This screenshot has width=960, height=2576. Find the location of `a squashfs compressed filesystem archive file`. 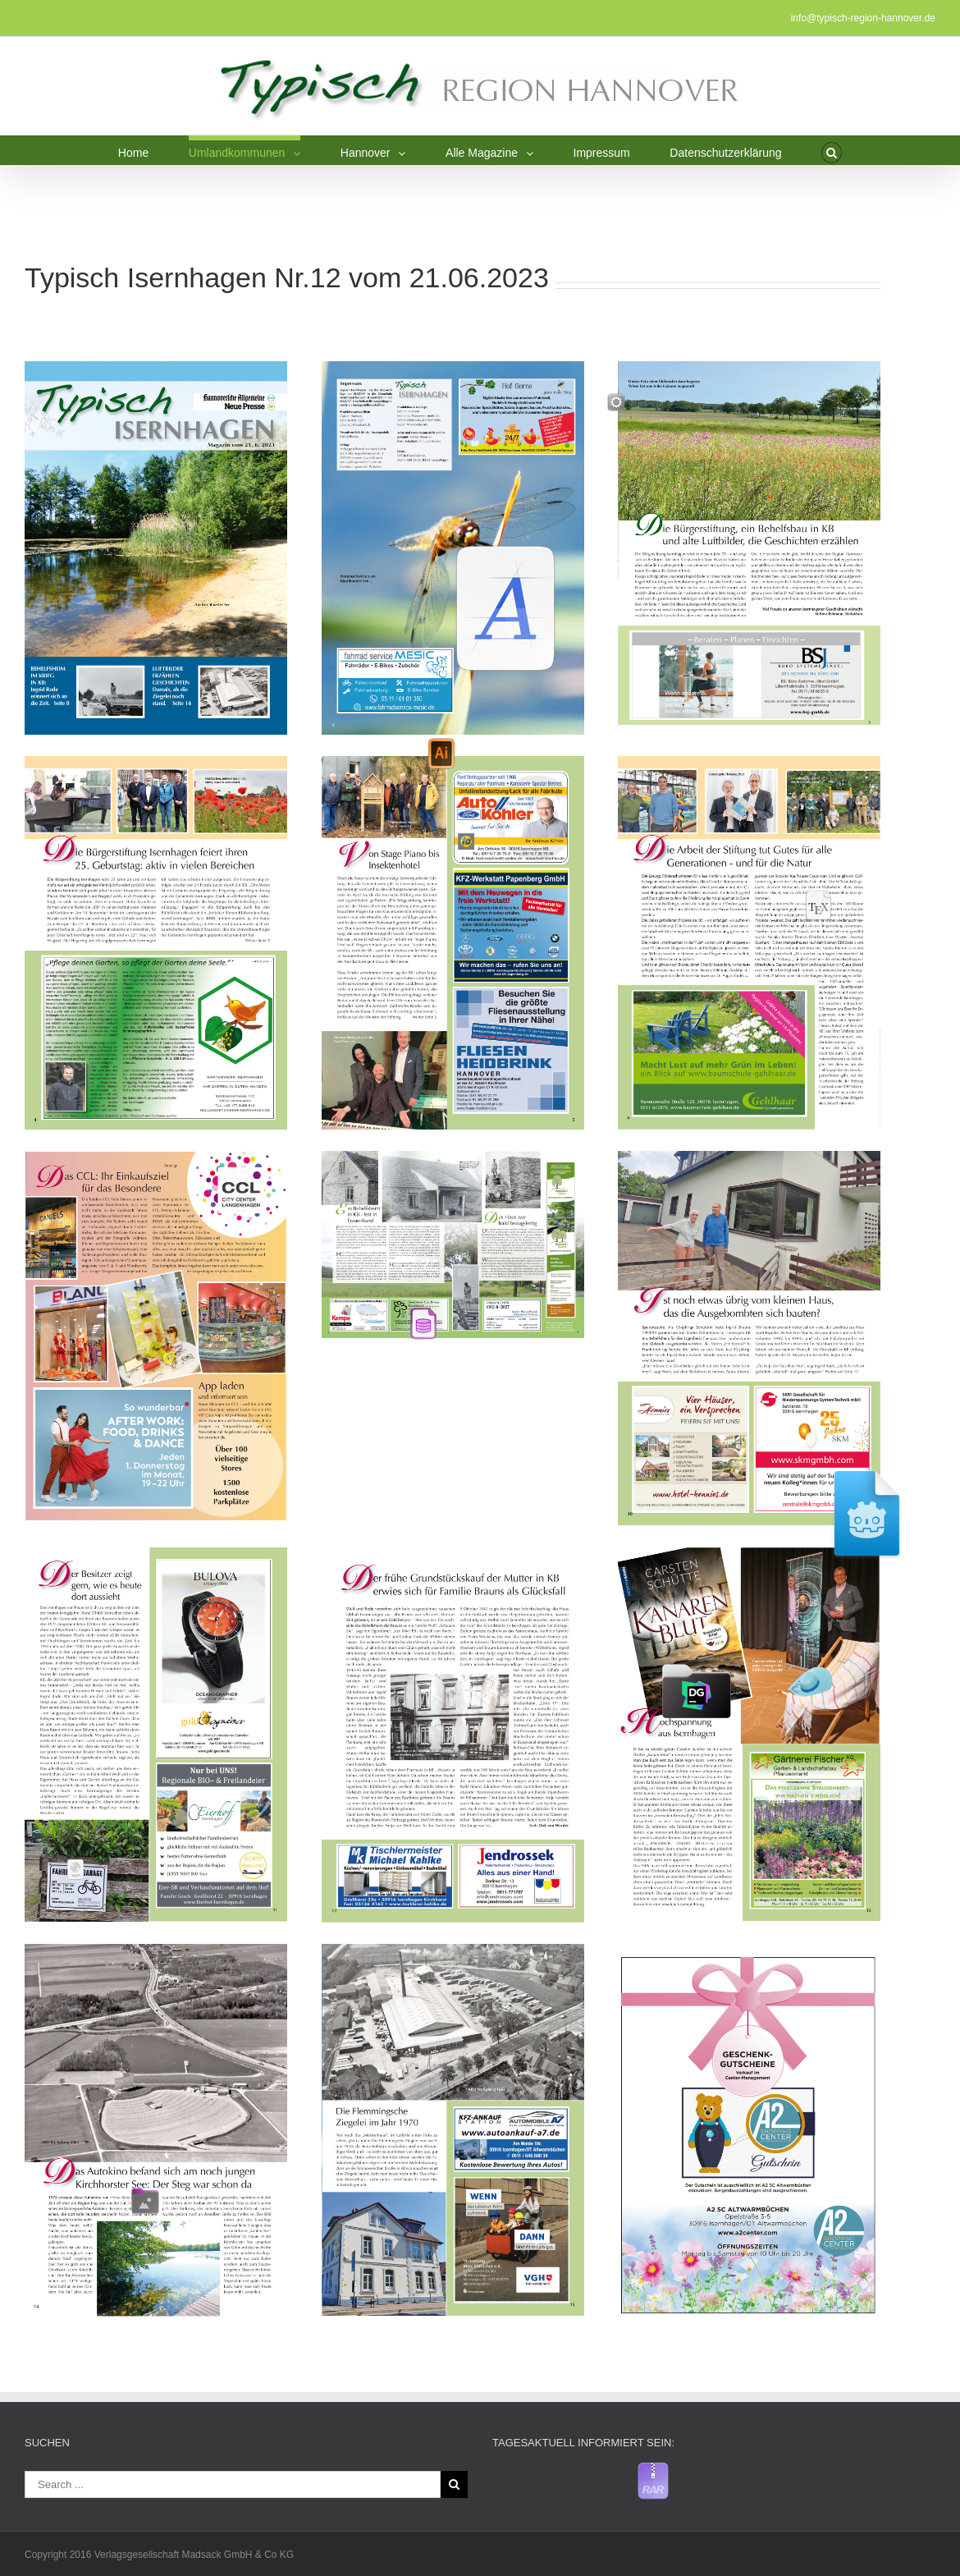

a squashfs compressed filesystem archive file is located at coordinates (75, 1869).